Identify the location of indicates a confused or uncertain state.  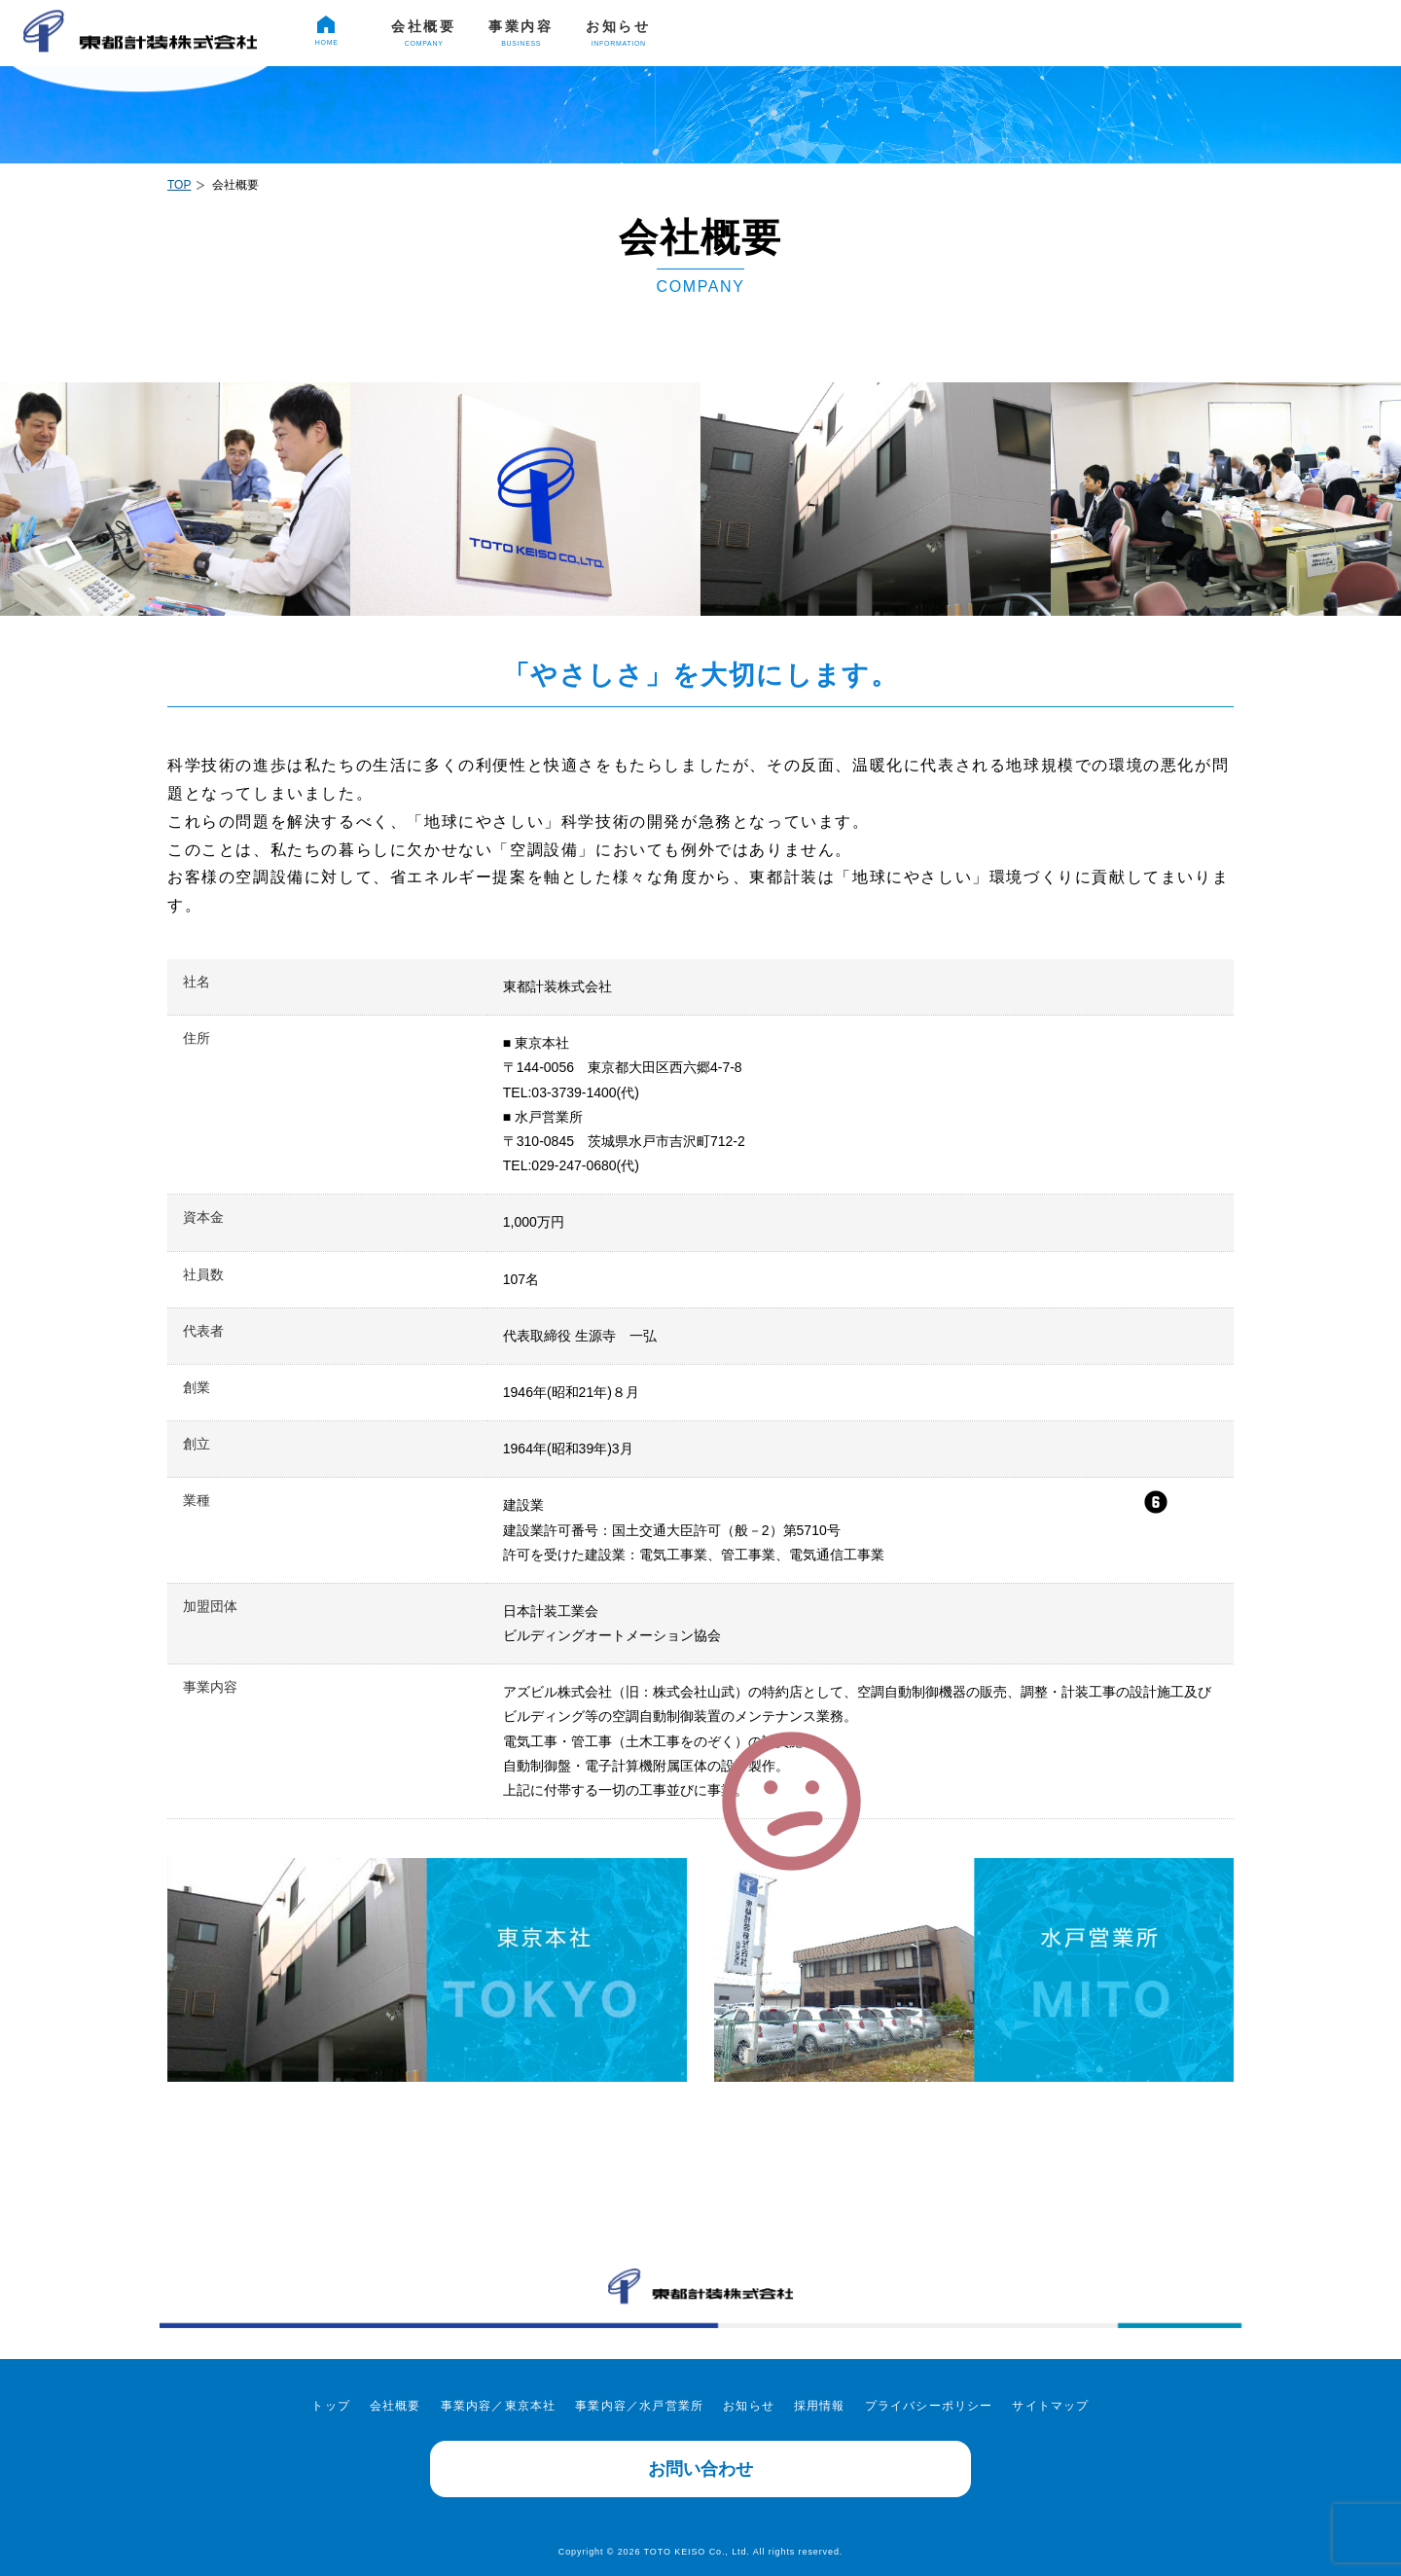
(791, 1801).